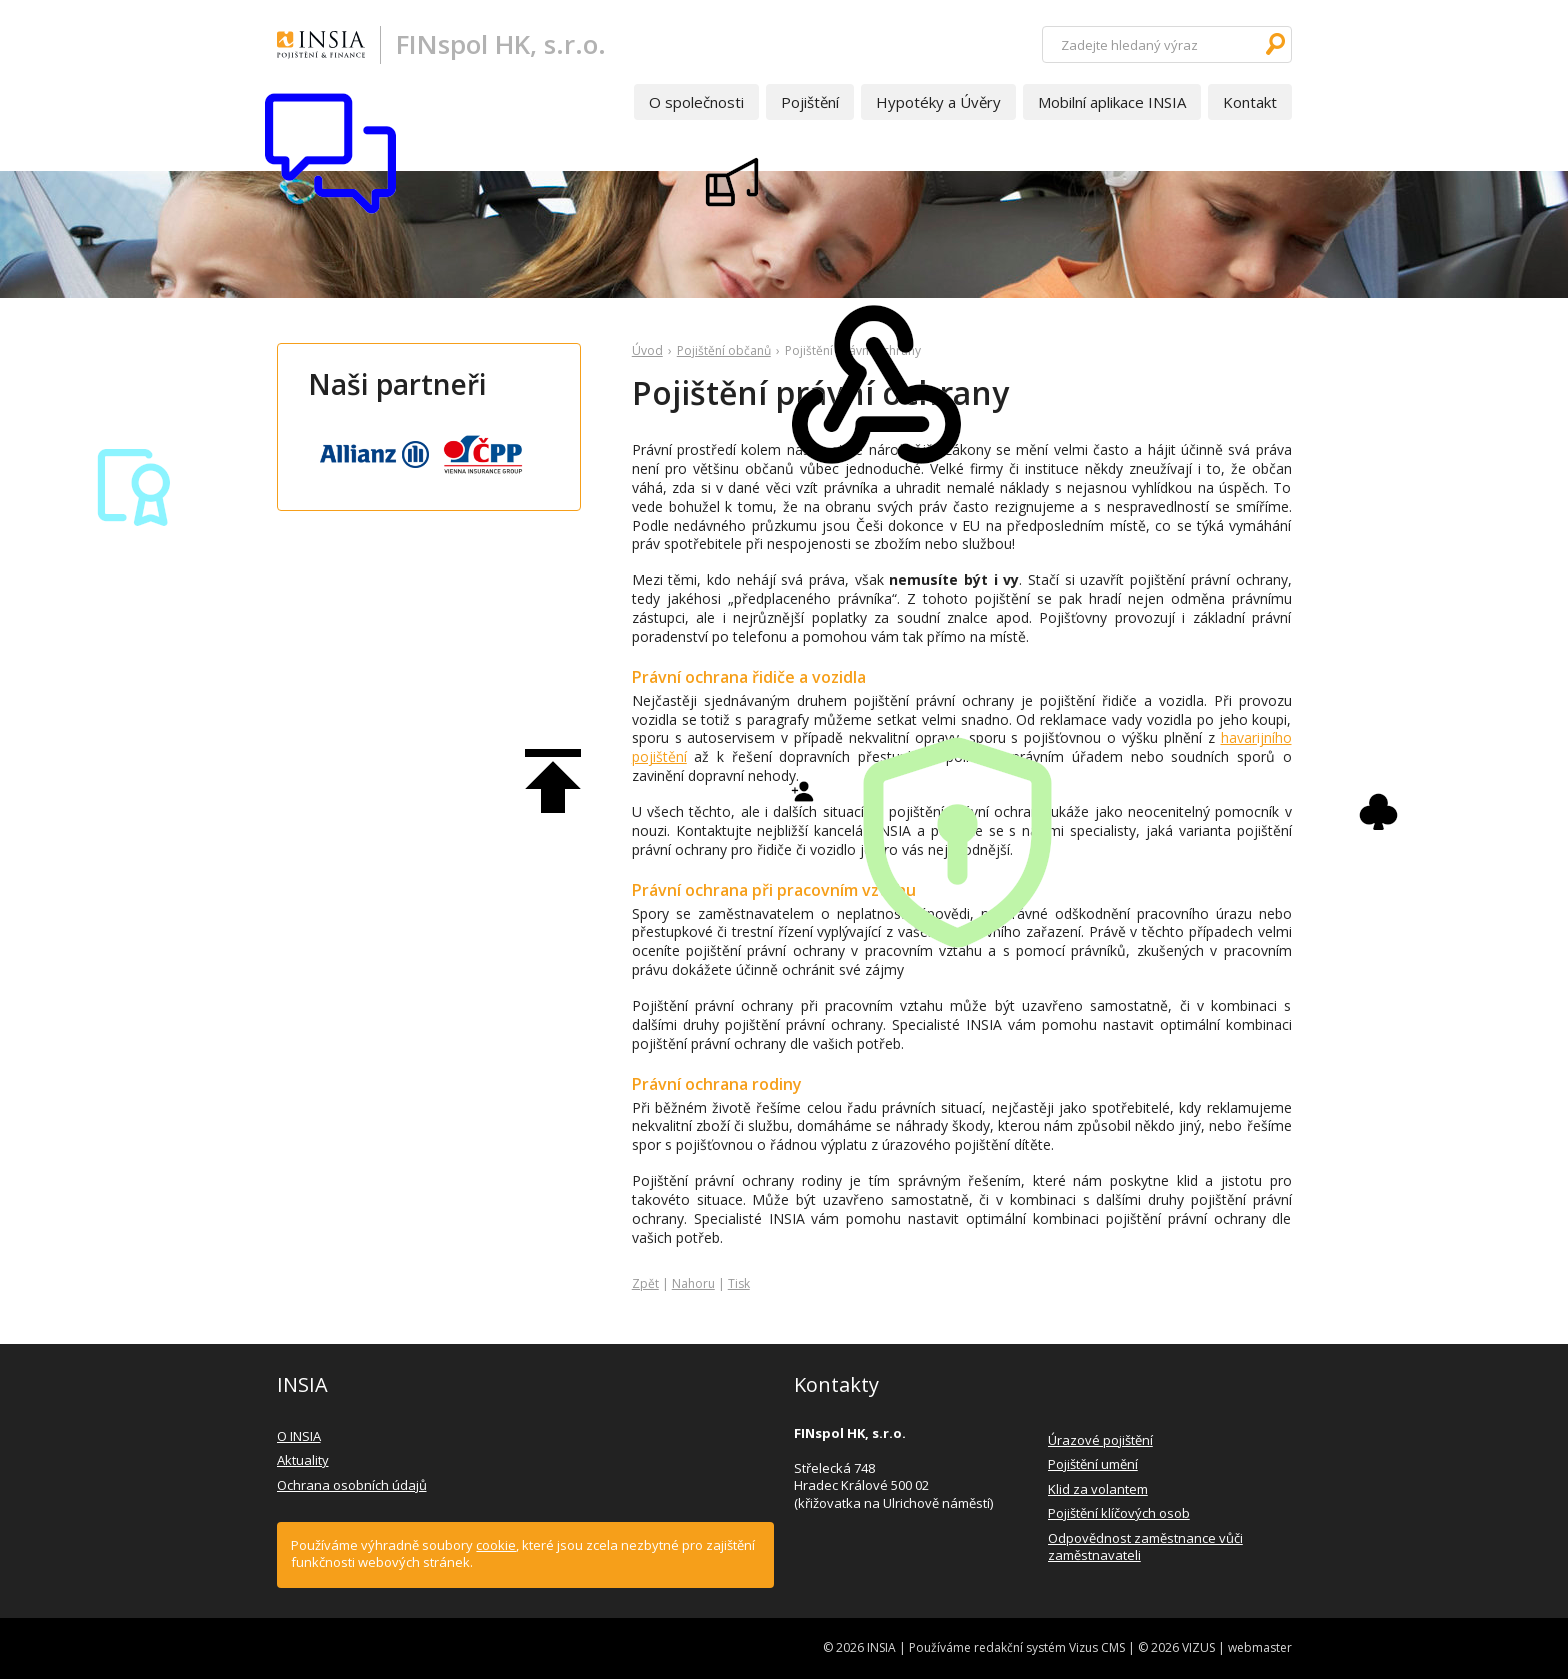 This screenshot has height=1679, width=1568. Describe the element at coordinates (330, 153) in the screenshot. I see `view discussion thread` at that location.